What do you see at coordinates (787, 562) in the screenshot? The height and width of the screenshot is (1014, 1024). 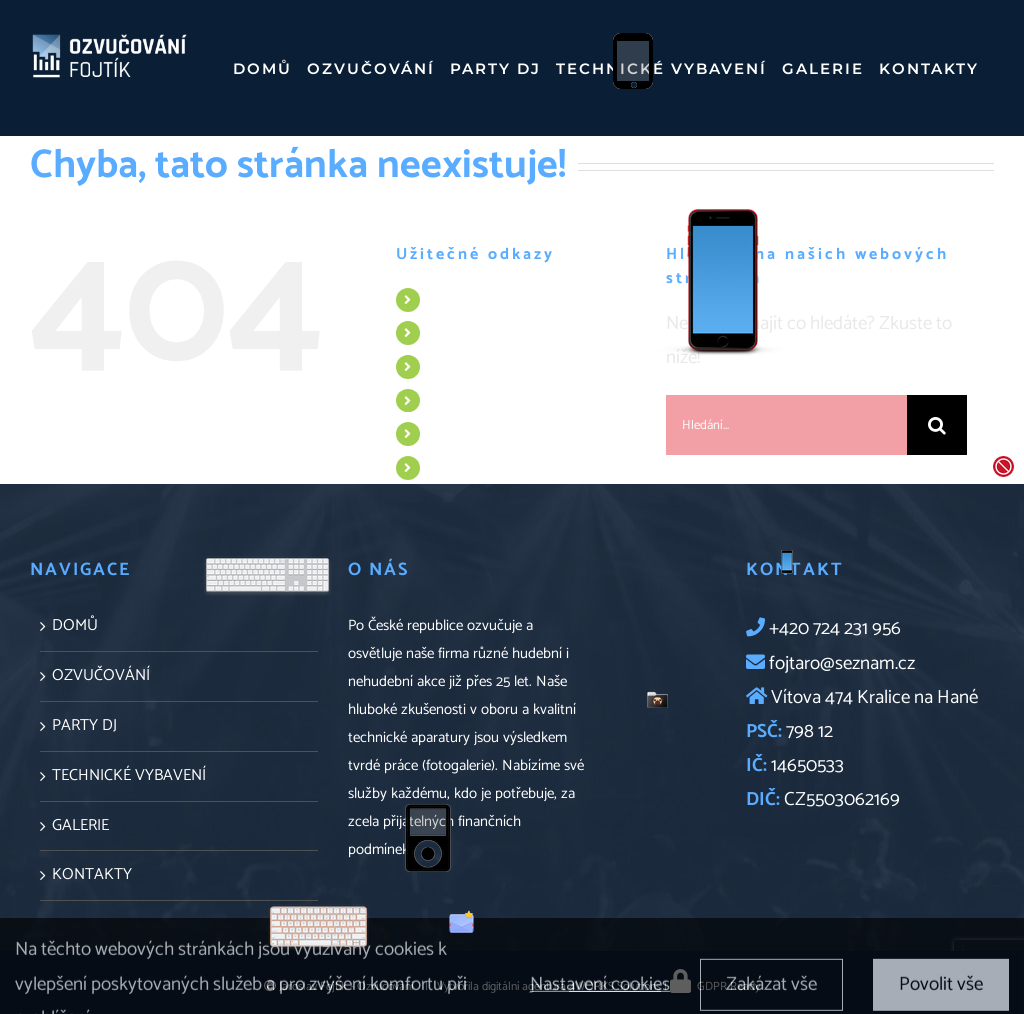 I see `indicates a connected iPhone device` at bounding box center [787, 562].